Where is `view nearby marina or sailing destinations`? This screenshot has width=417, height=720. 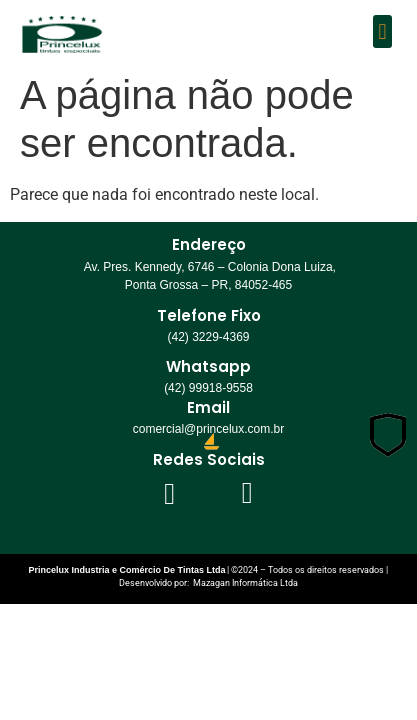
view nearby marina or sailing destinations is located at coordinates (211, 441).